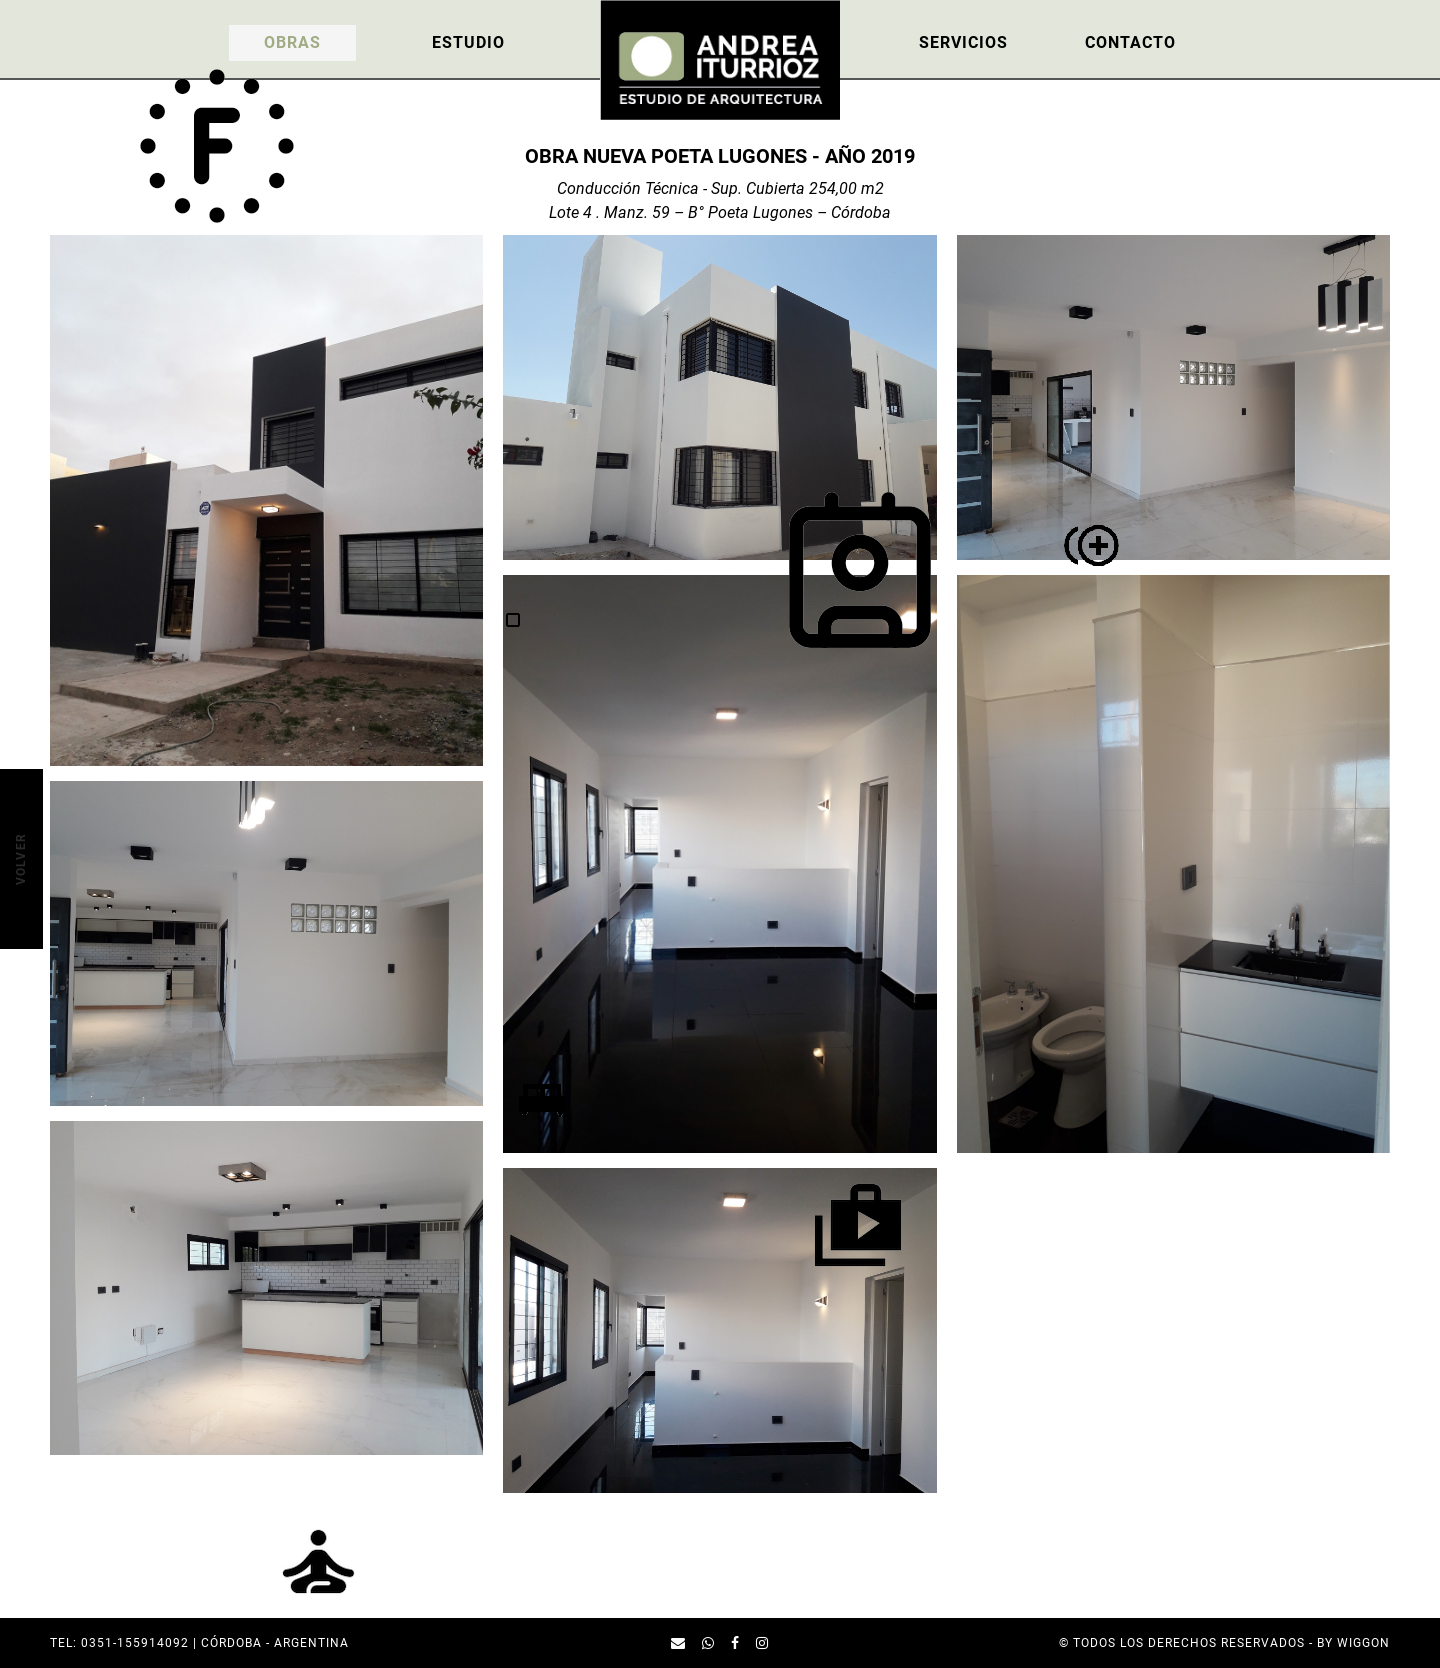 The width and height of the screenshot is (1440, 1668). Describe the element at coordinates (860, 570) in the screenshot. I see `view contact details` at that location.